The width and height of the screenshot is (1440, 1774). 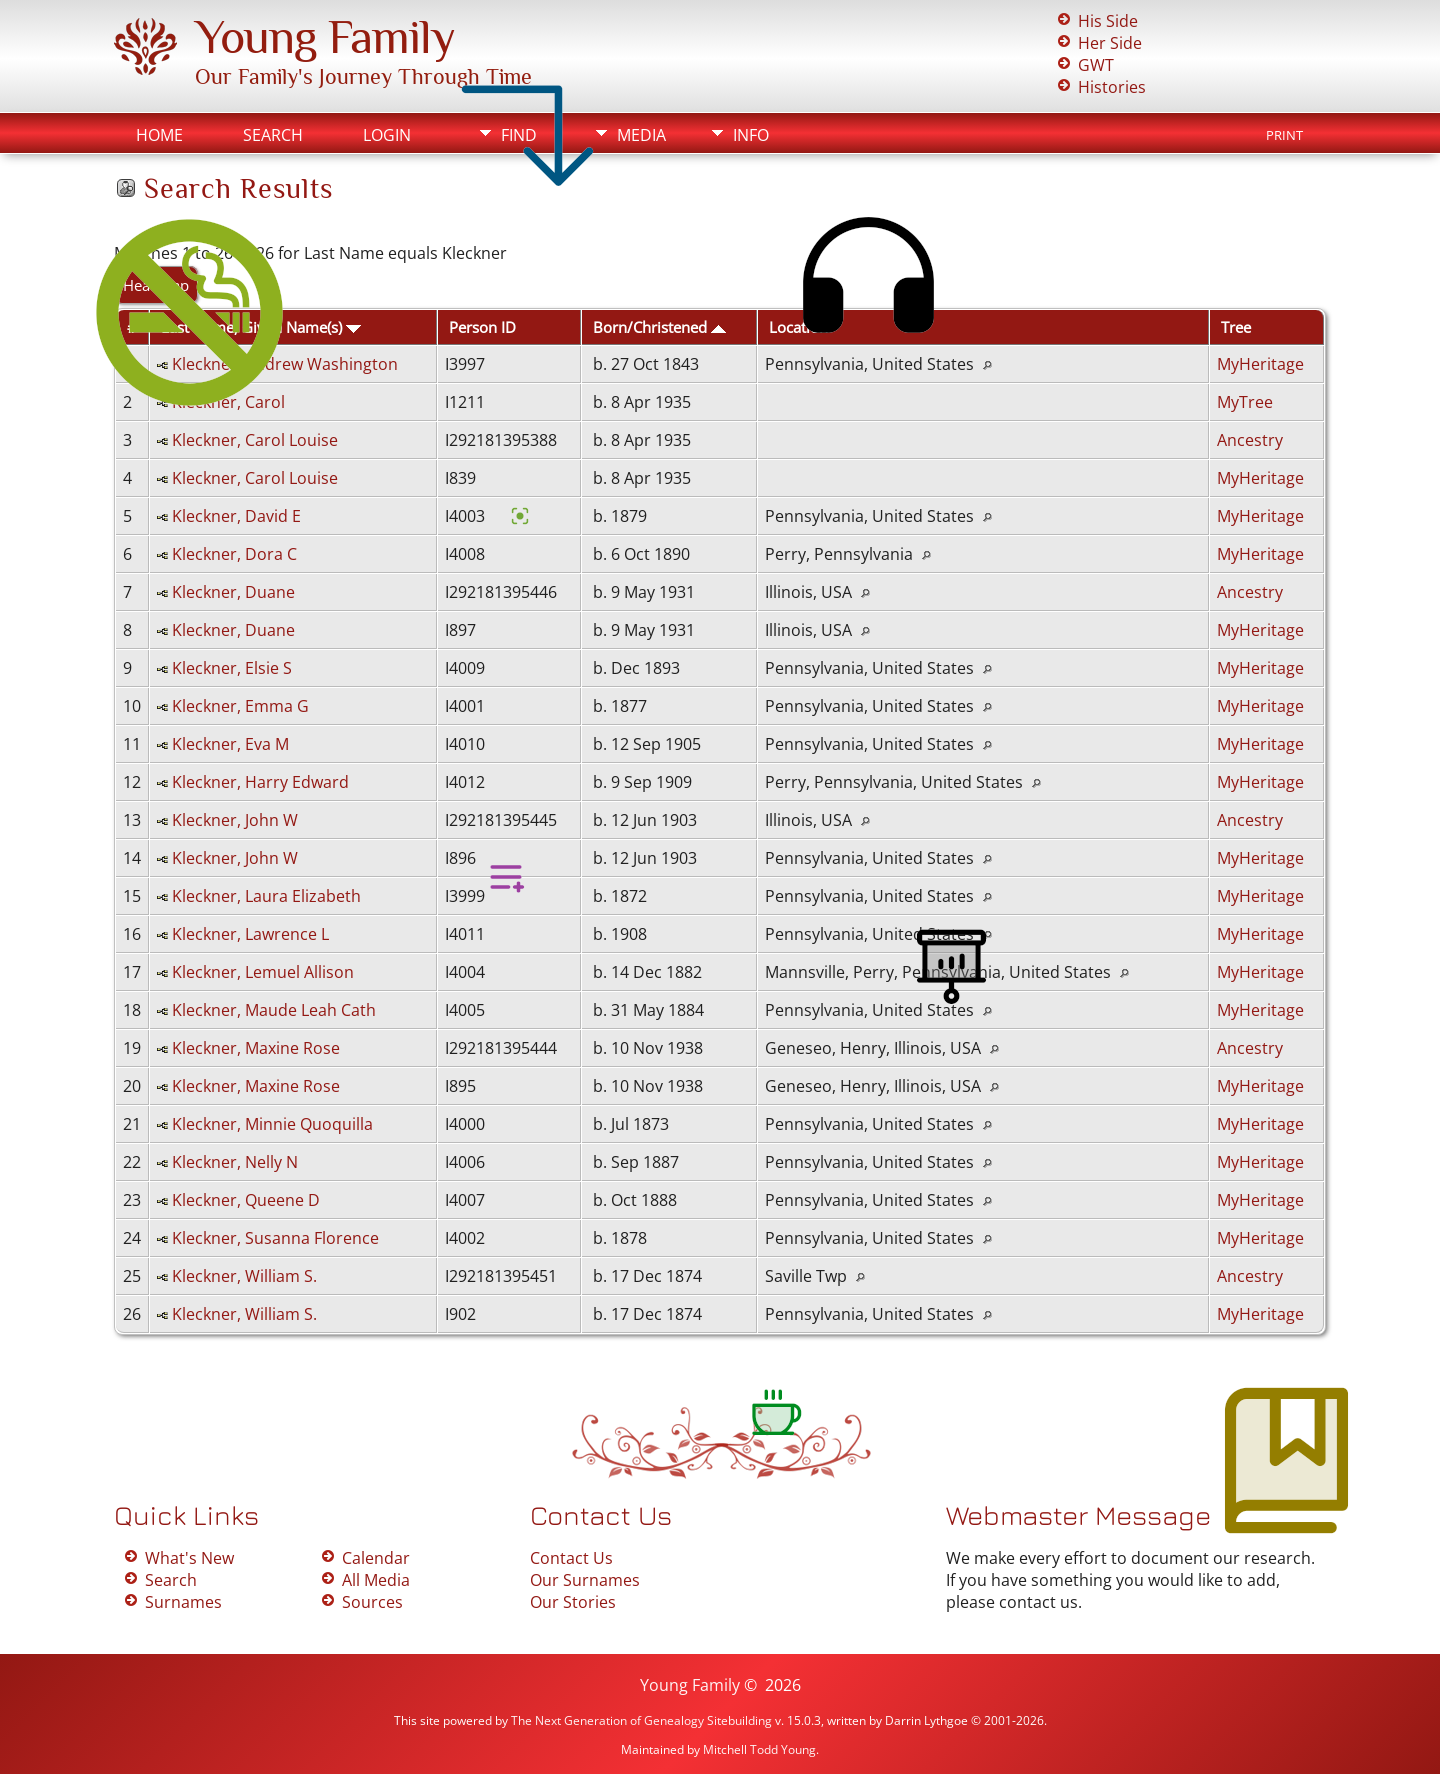 I want to click on view presentation with chart data, so click(x=951, y=961).